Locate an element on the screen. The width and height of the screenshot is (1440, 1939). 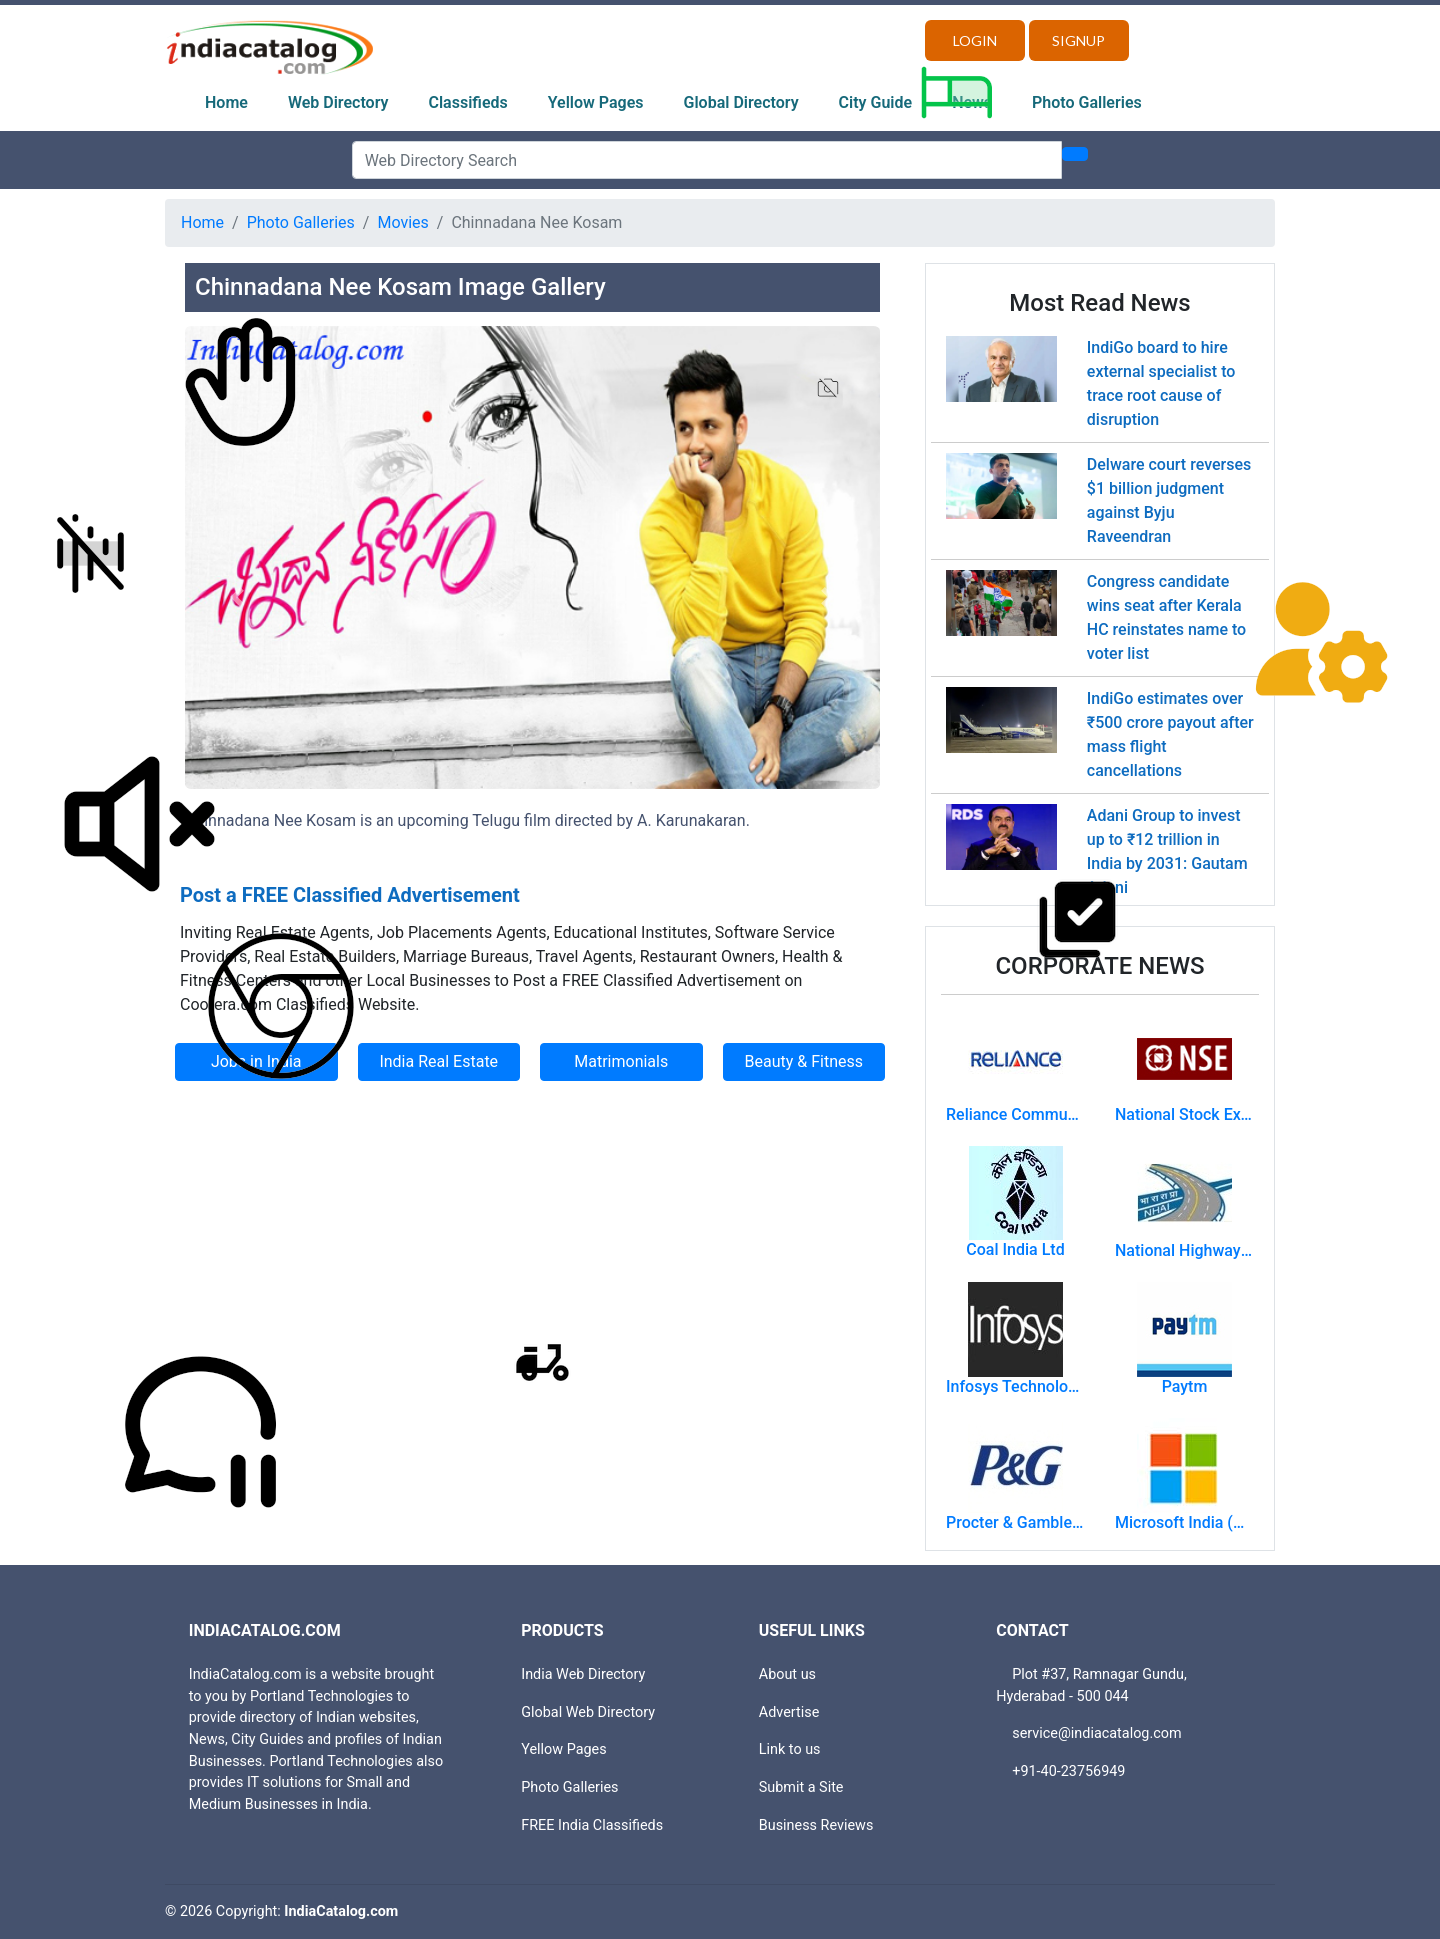
mute audio is located at coordinates (137, 824).